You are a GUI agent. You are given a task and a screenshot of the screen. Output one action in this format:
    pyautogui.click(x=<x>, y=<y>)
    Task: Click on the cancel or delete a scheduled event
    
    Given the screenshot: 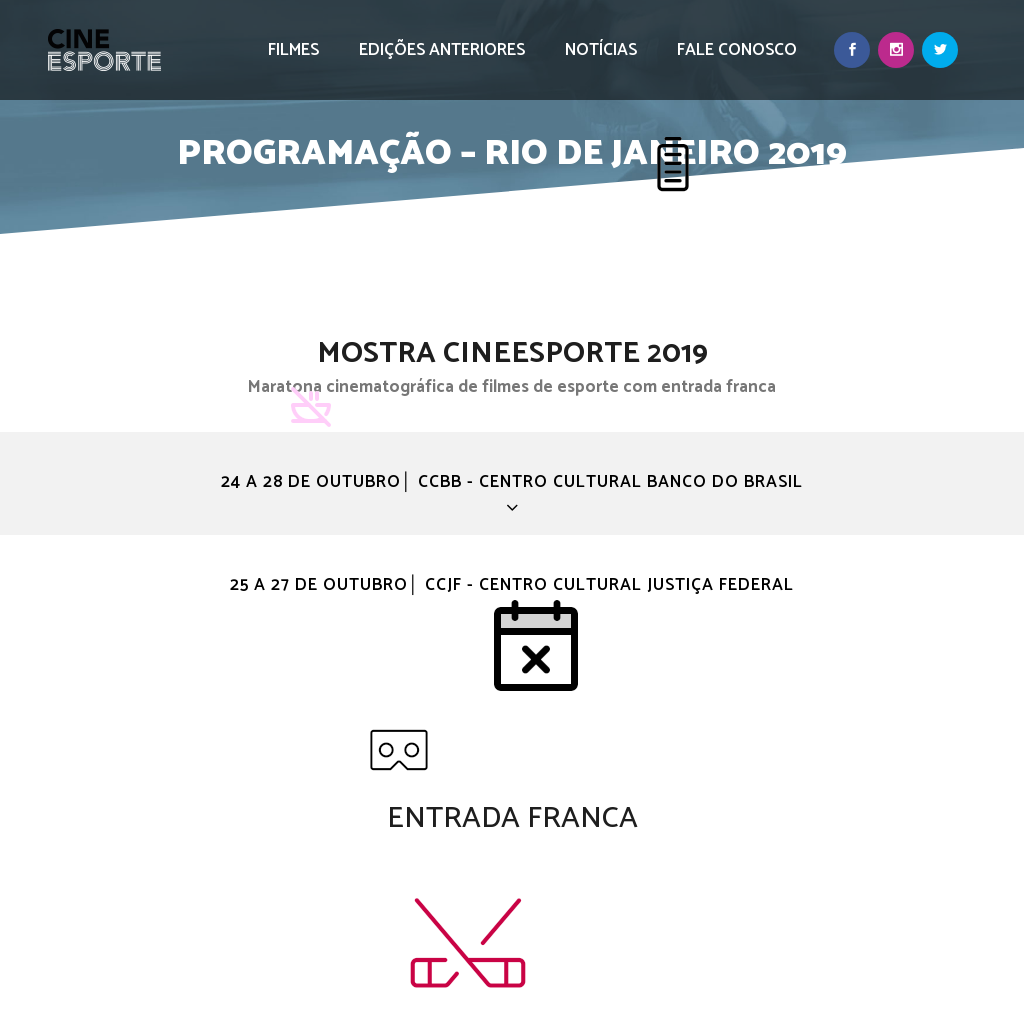 What is the action you would take?
    pyautogui.click(x=536, y=649)
    